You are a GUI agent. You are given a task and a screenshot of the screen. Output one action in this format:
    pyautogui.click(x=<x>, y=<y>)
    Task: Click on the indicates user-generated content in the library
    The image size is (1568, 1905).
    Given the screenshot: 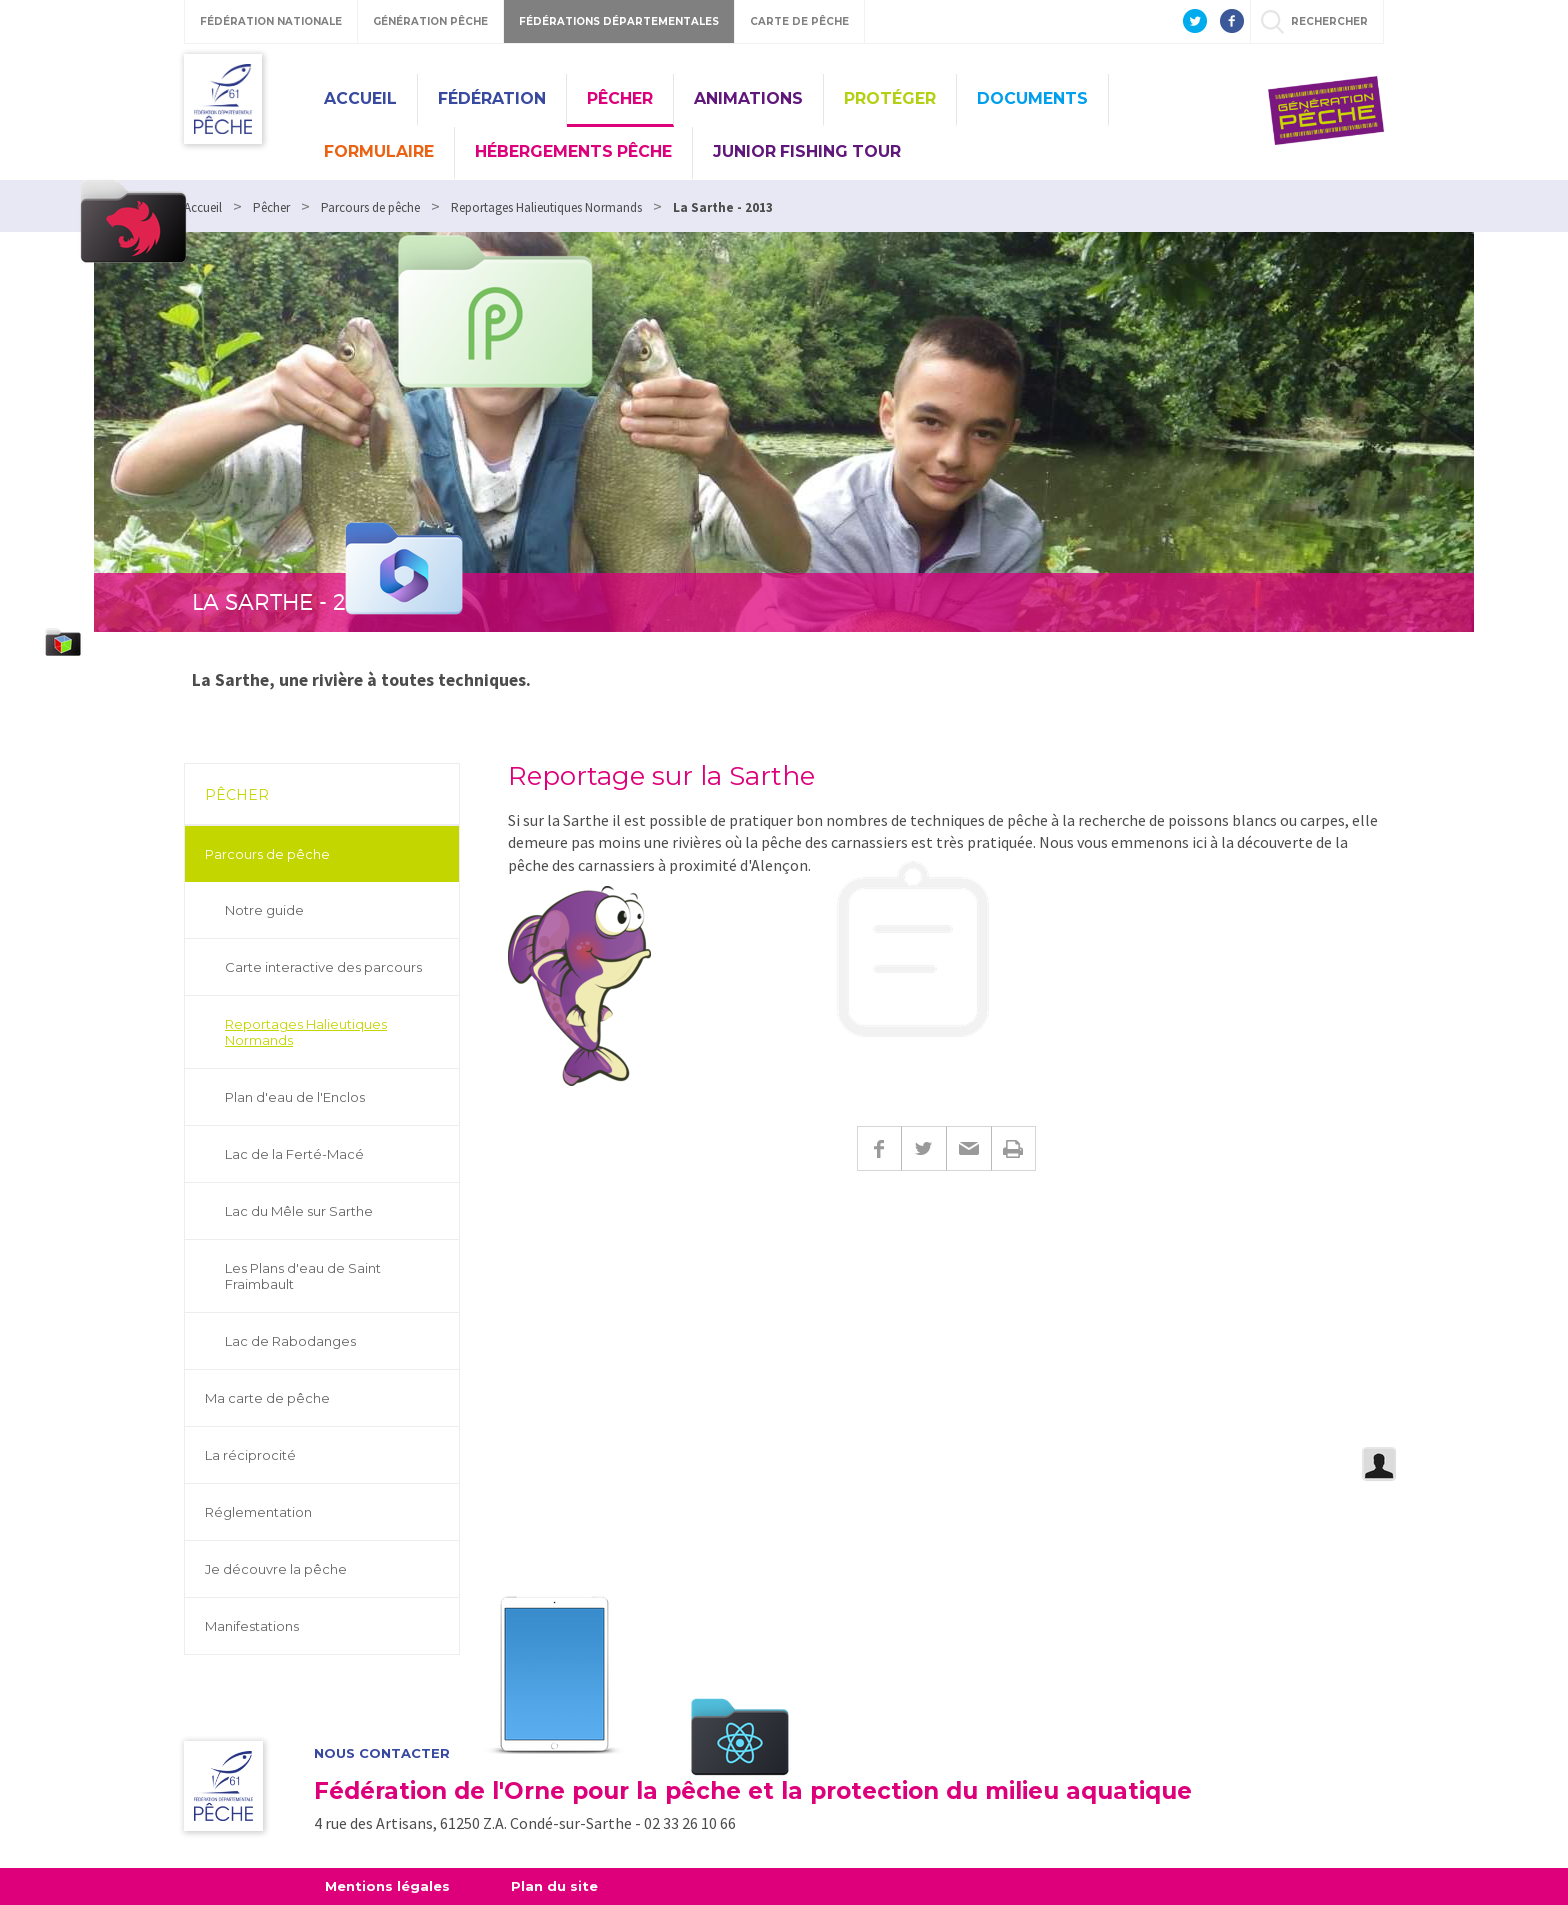 What is the action you would take?
    pyautogui.click(x=1358, y=1443)
    